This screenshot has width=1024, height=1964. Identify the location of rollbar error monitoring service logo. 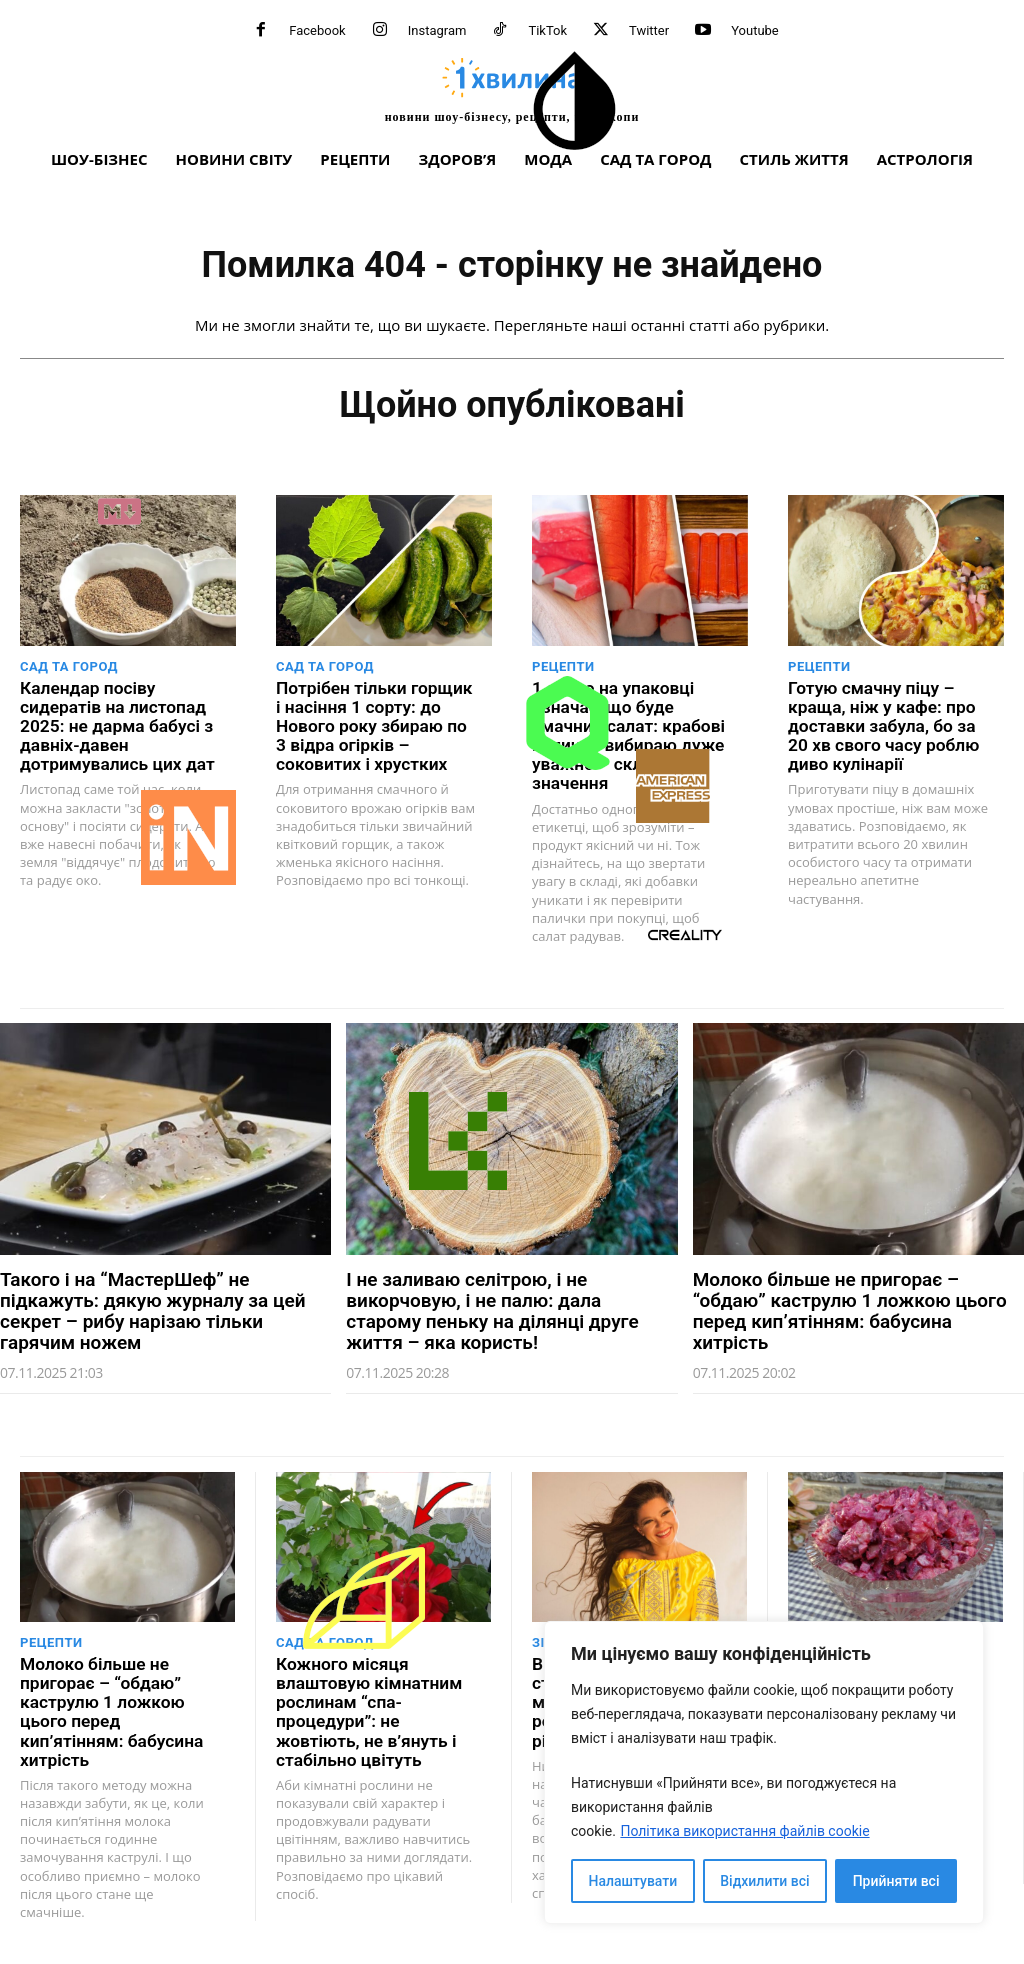
(364, 1598).